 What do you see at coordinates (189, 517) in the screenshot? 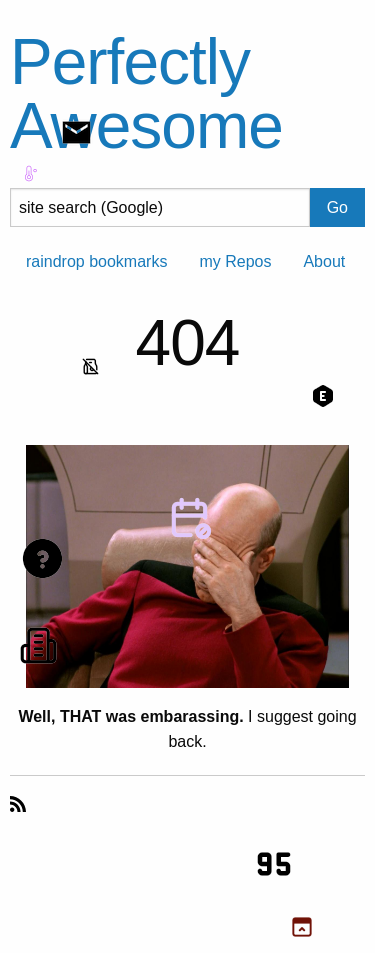
I see `cancel a scheduled event` at bounding box center [189, 517].